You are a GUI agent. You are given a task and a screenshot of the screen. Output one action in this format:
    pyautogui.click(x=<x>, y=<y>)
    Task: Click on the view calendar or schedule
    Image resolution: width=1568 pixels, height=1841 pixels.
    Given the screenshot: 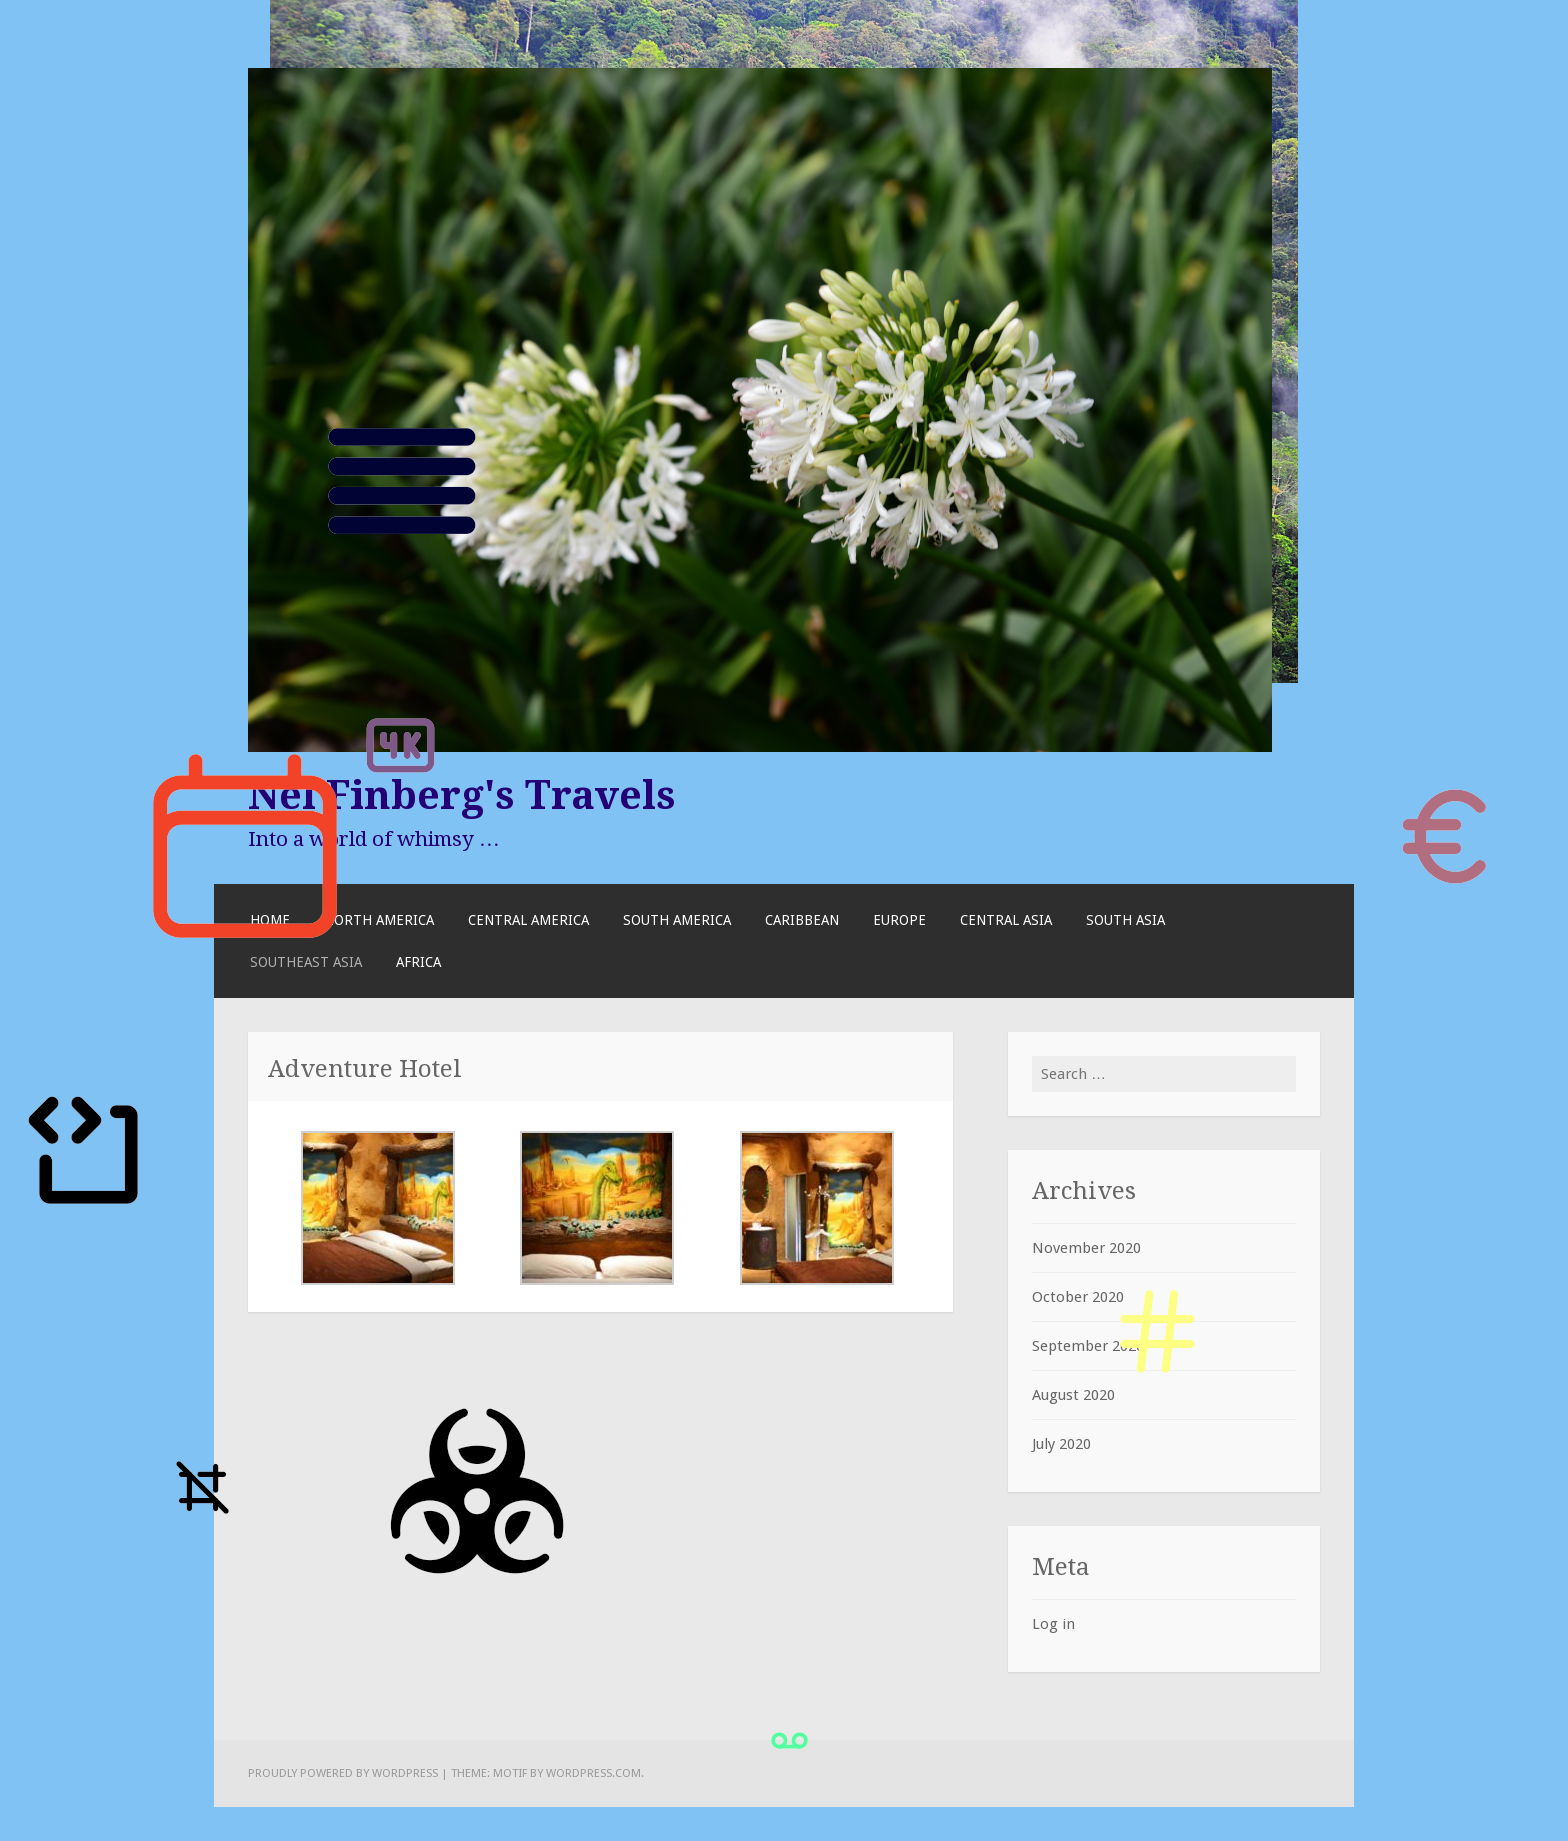 What is the action you would take?
    pyautogui.click(x=245, y=846)
    